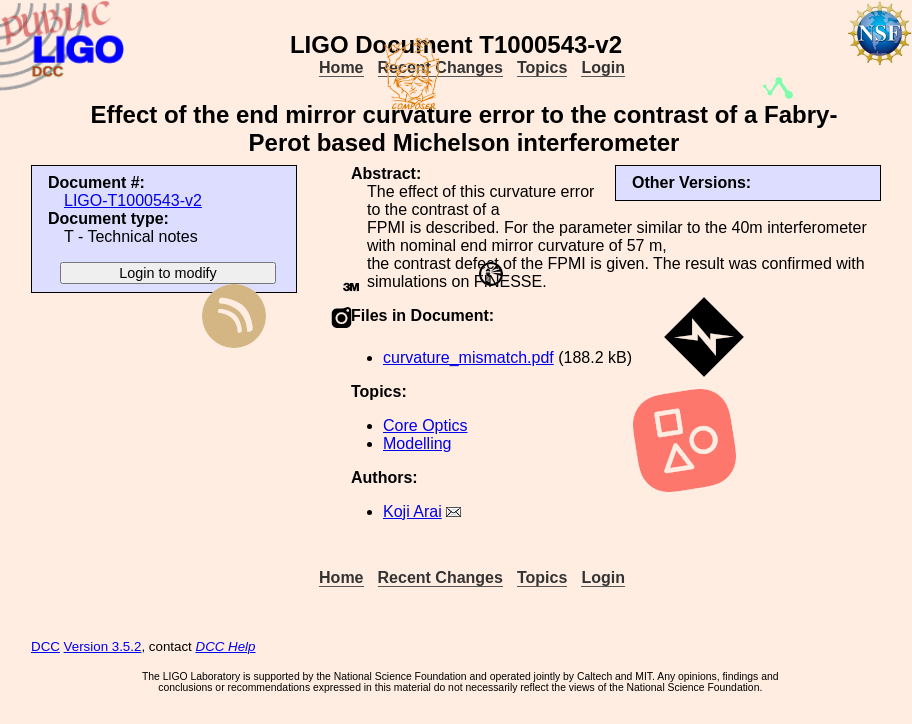  I want to click on normalize.css library logo, so click(704, 337).